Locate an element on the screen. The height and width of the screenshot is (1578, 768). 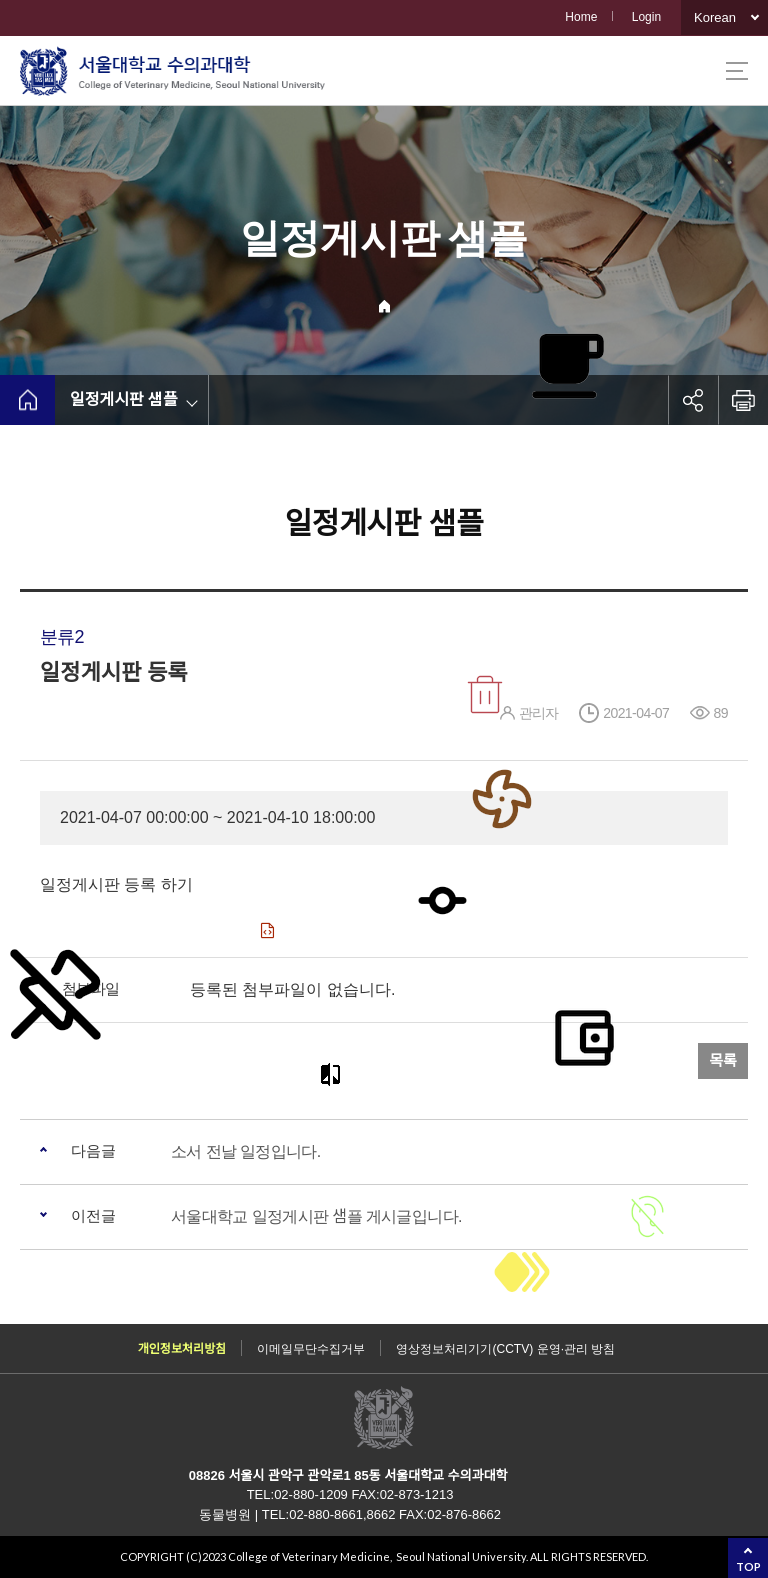
unpin an item from your saved list is located at coordinates (55, 994).